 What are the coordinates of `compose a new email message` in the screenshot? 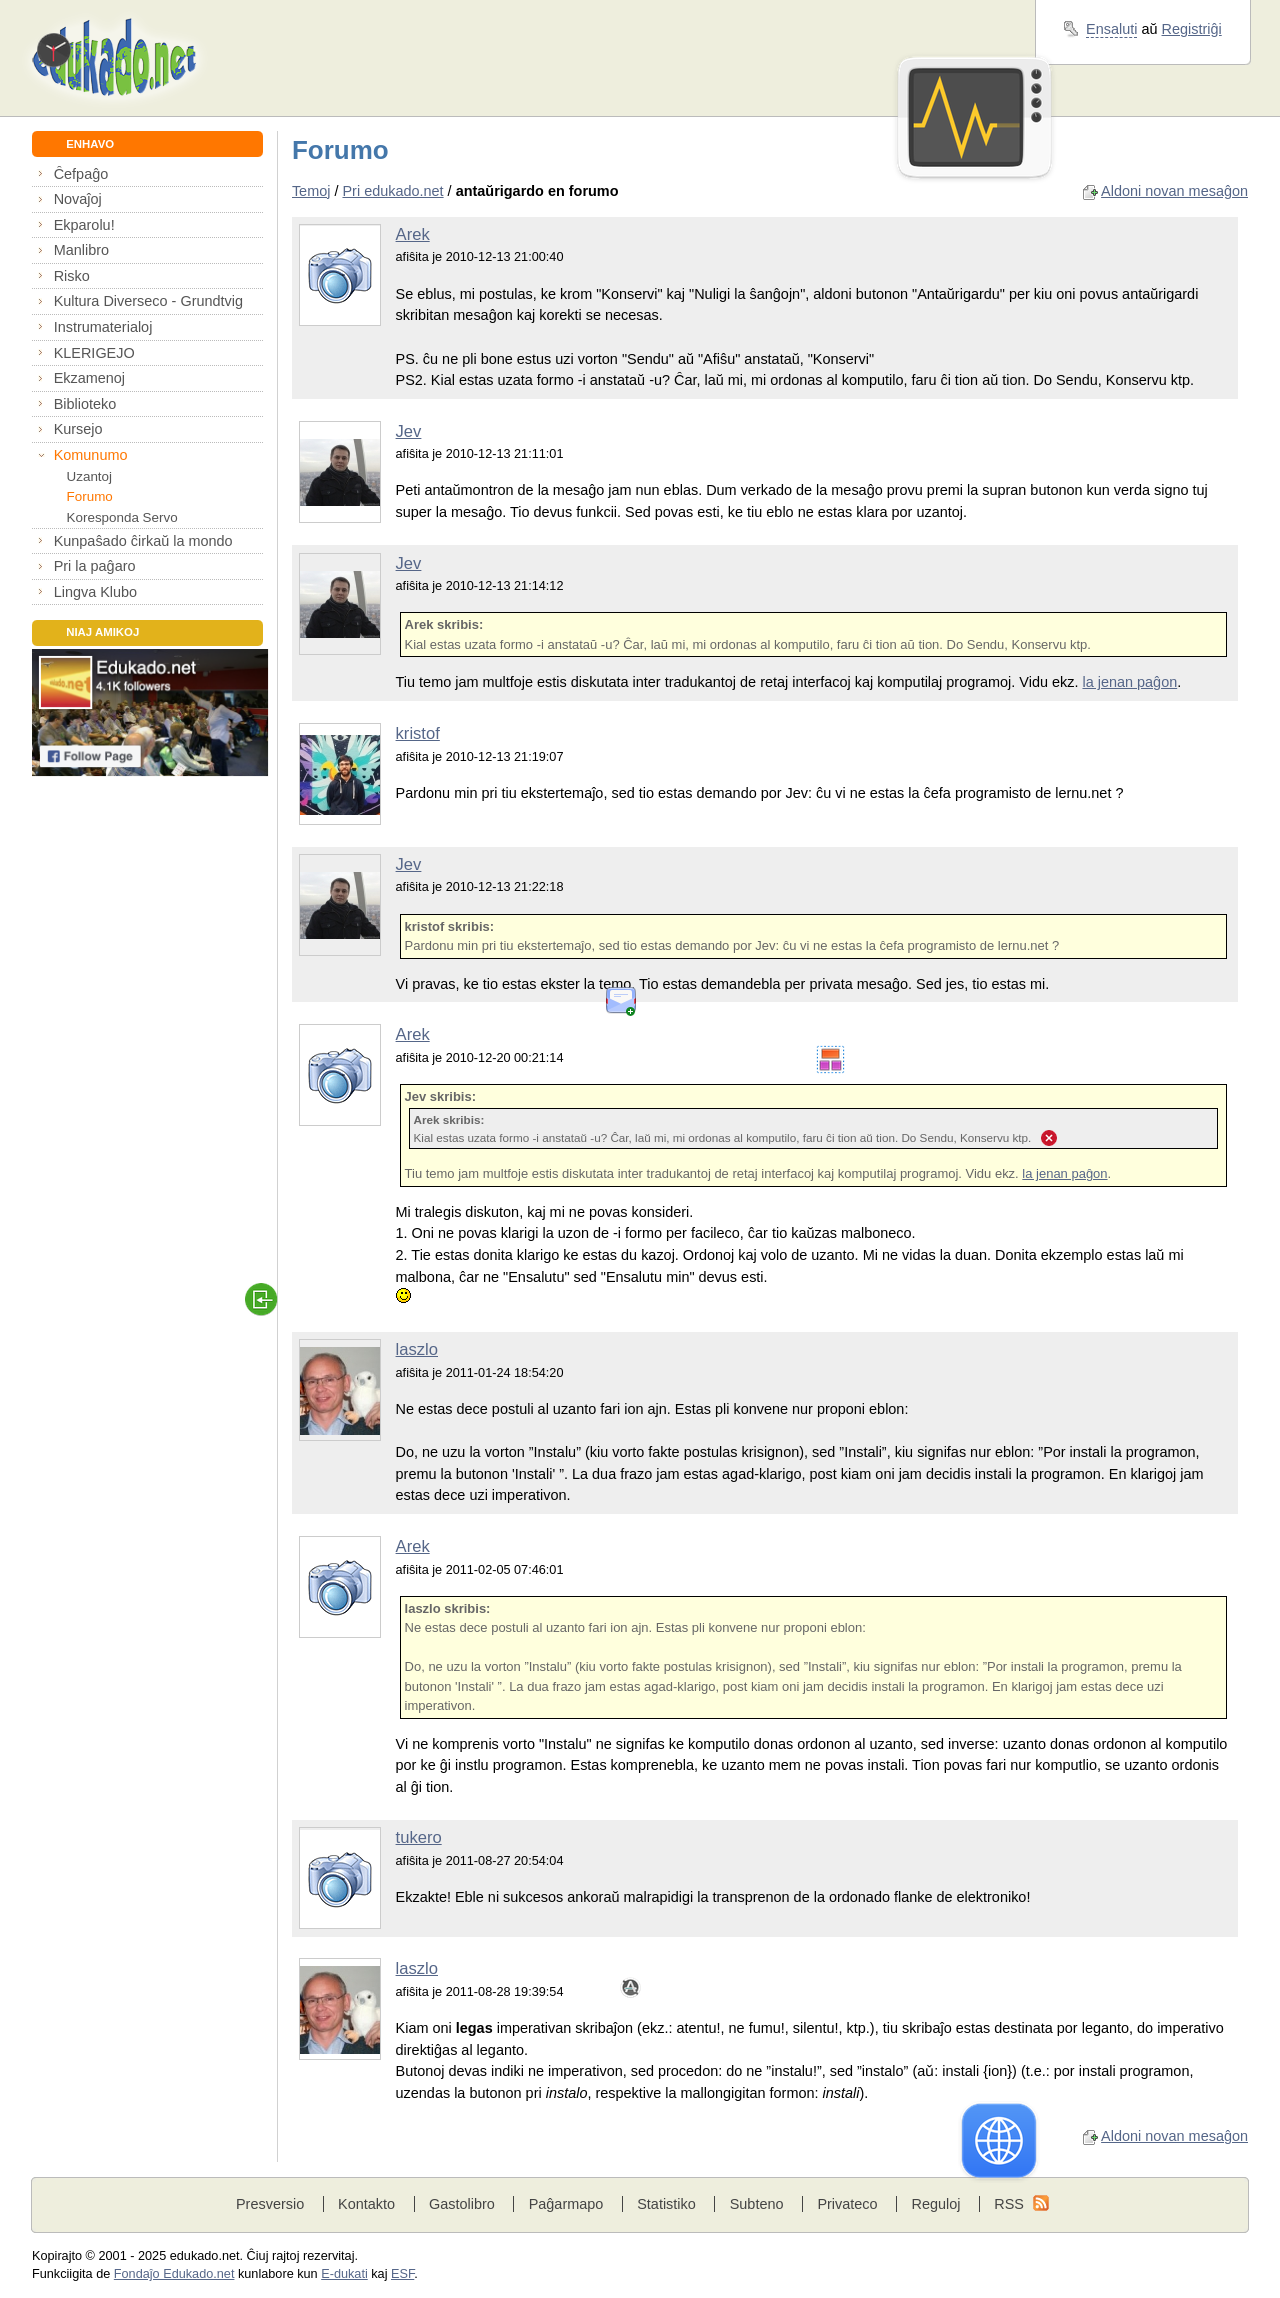 It's located at (621, 1000).